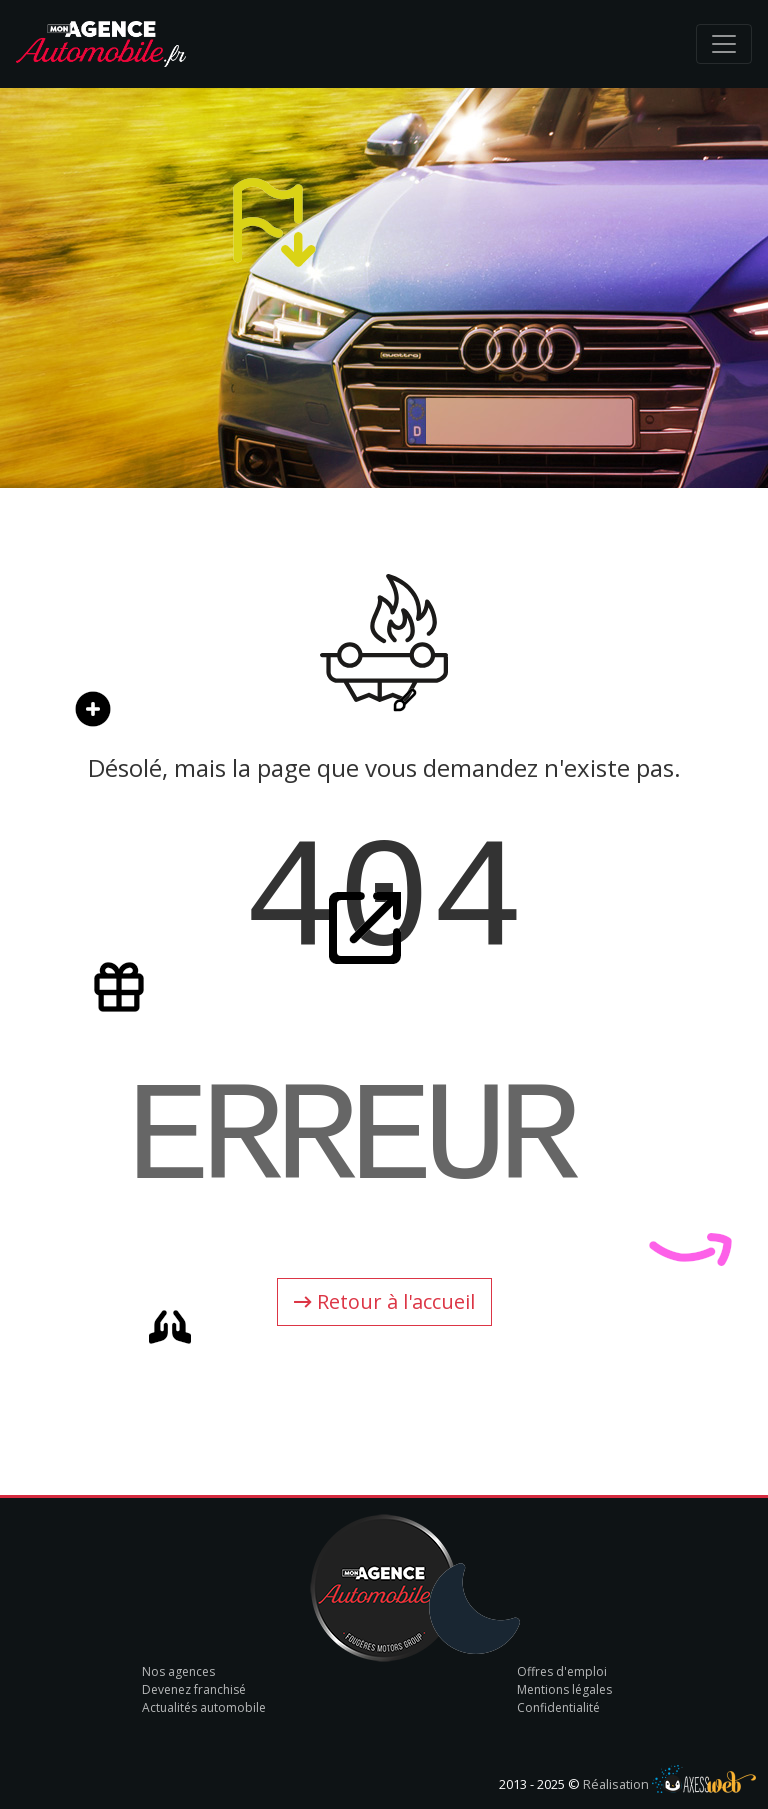  Describe the element at coordinates (170, 1327) in the screenshot. I see `express gratitude or thanks` at that location.